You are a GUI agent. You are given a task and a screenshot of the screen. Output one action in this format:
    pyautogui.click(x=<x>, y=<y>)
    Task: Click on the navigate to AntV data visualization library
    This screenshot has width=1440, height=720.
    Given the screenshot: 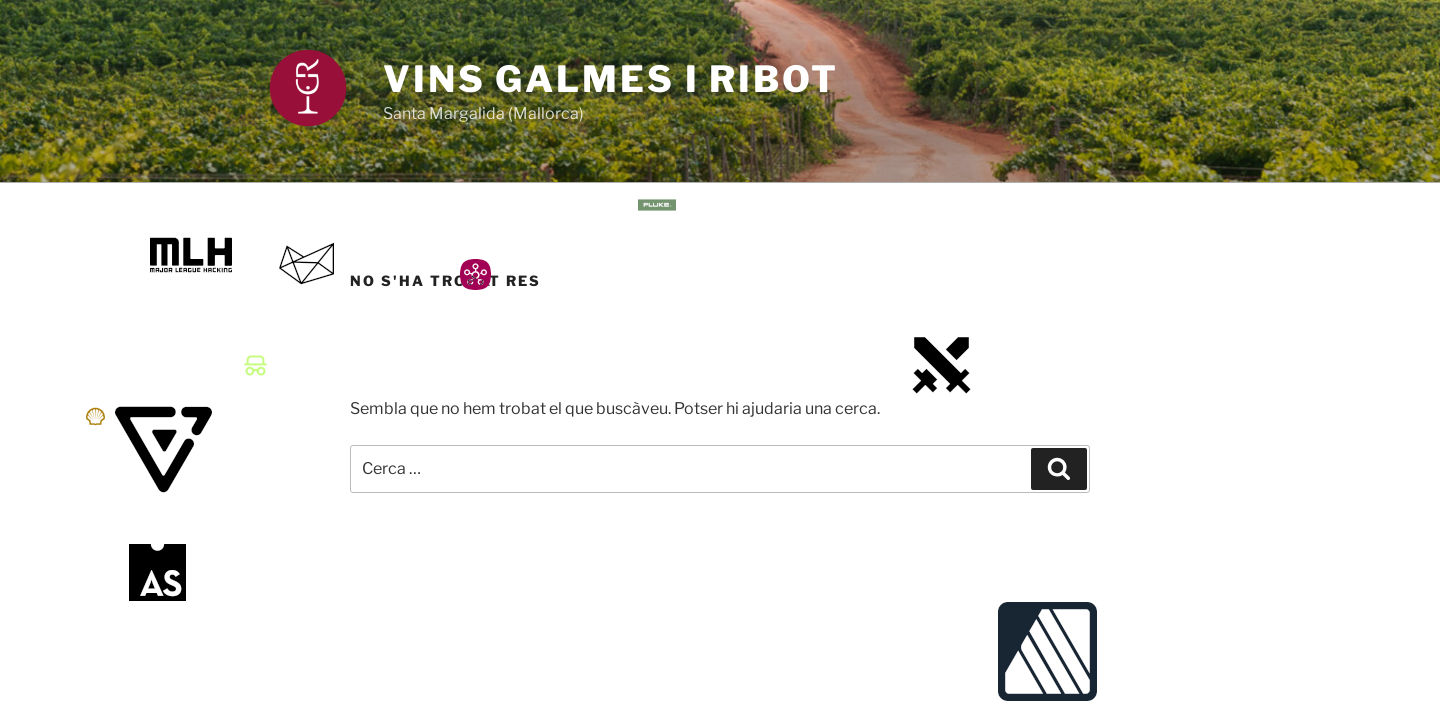 What is the action you would take?
    pyautogui.click(x=163, y=449)
    